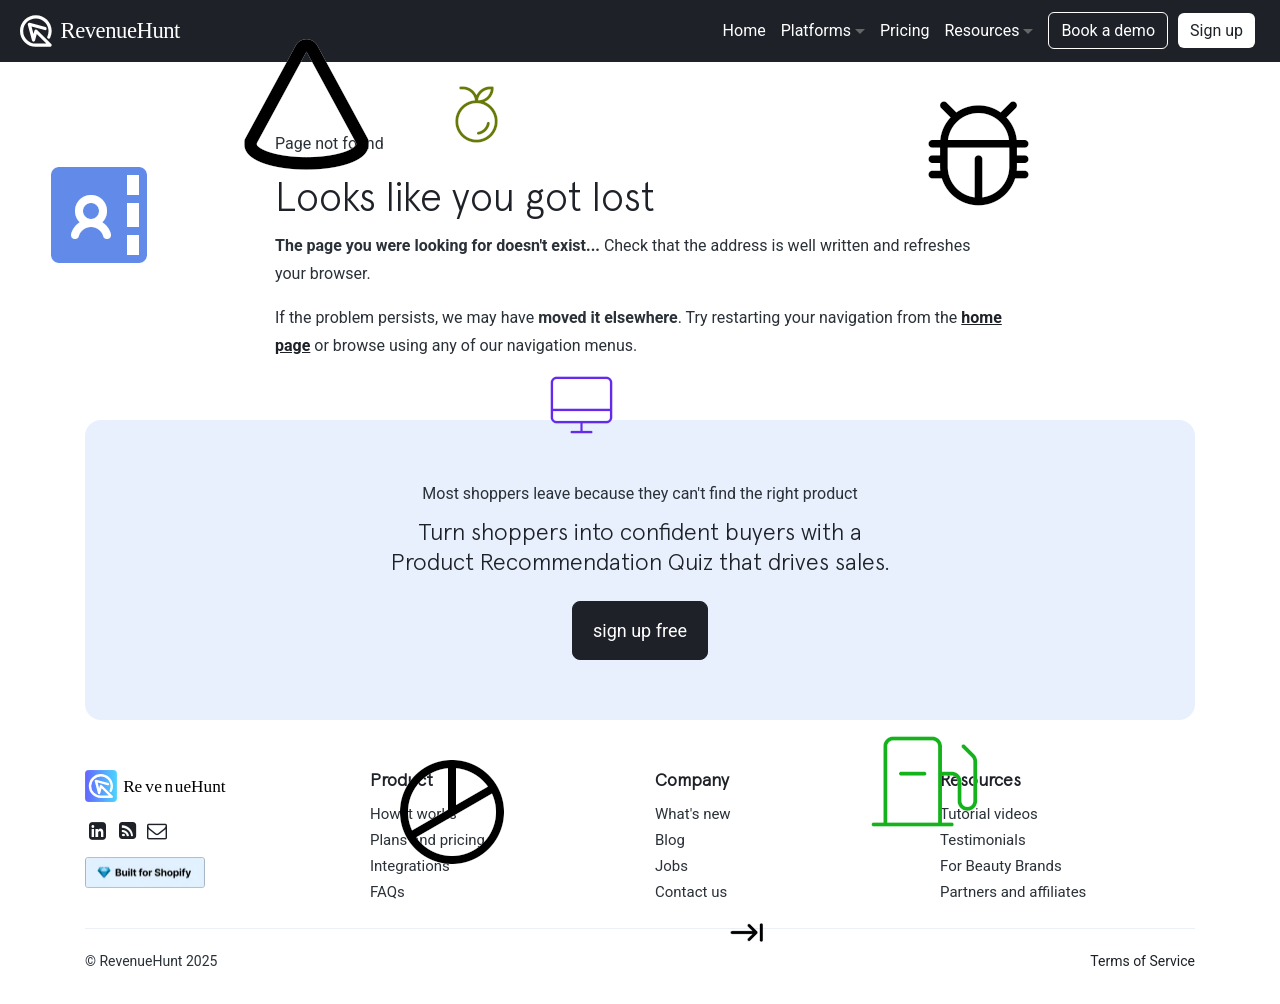  I want to click on open contacts or address book, so click(99, 215).